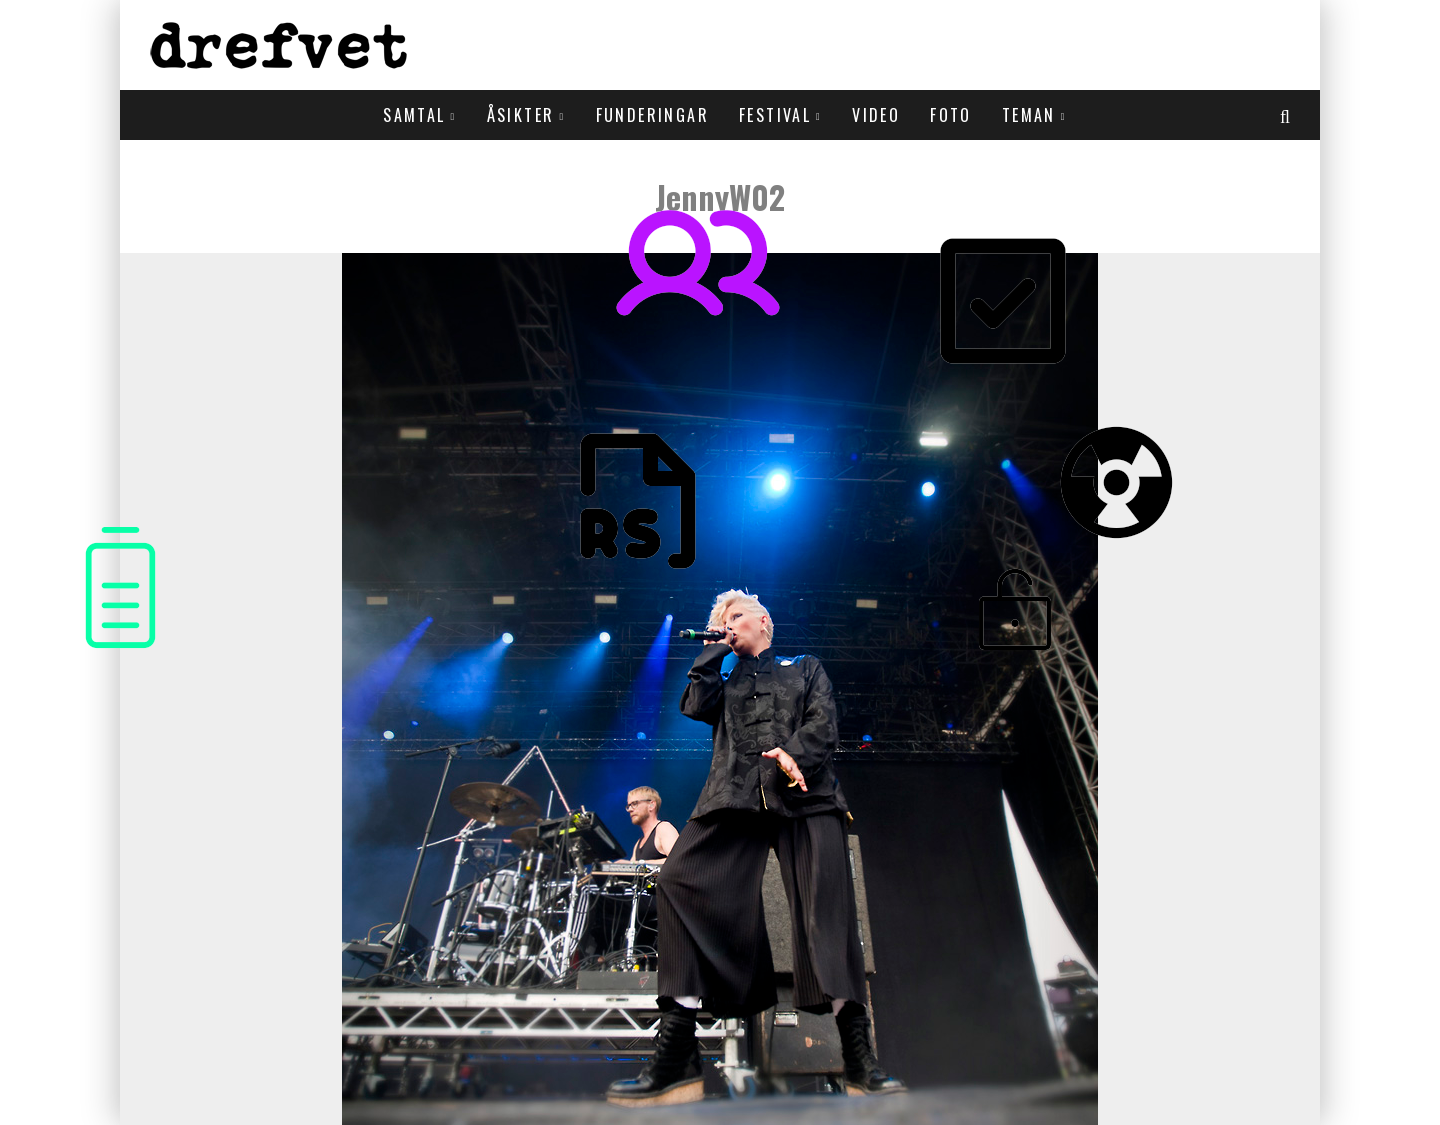 The width and height of the screenshot is (1440, 1125). What do you see at coordinates (1116, 482) in the screenshot?
I see `indicates radioactive or nuclear hazard warning` at bounding box center [1116, 482].